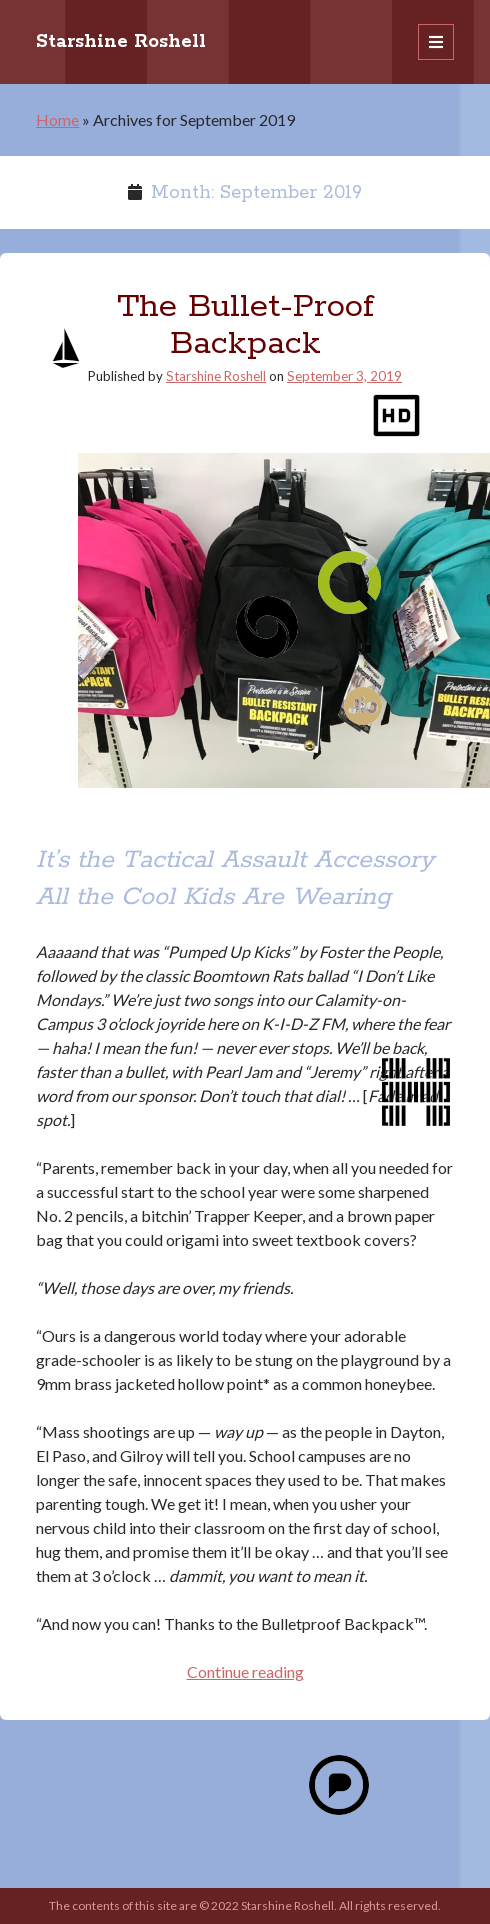  What do you see at coordinates (66, 348) in the screenshot?
I see `istio service mesh logo` at bounding box center [66, 348].